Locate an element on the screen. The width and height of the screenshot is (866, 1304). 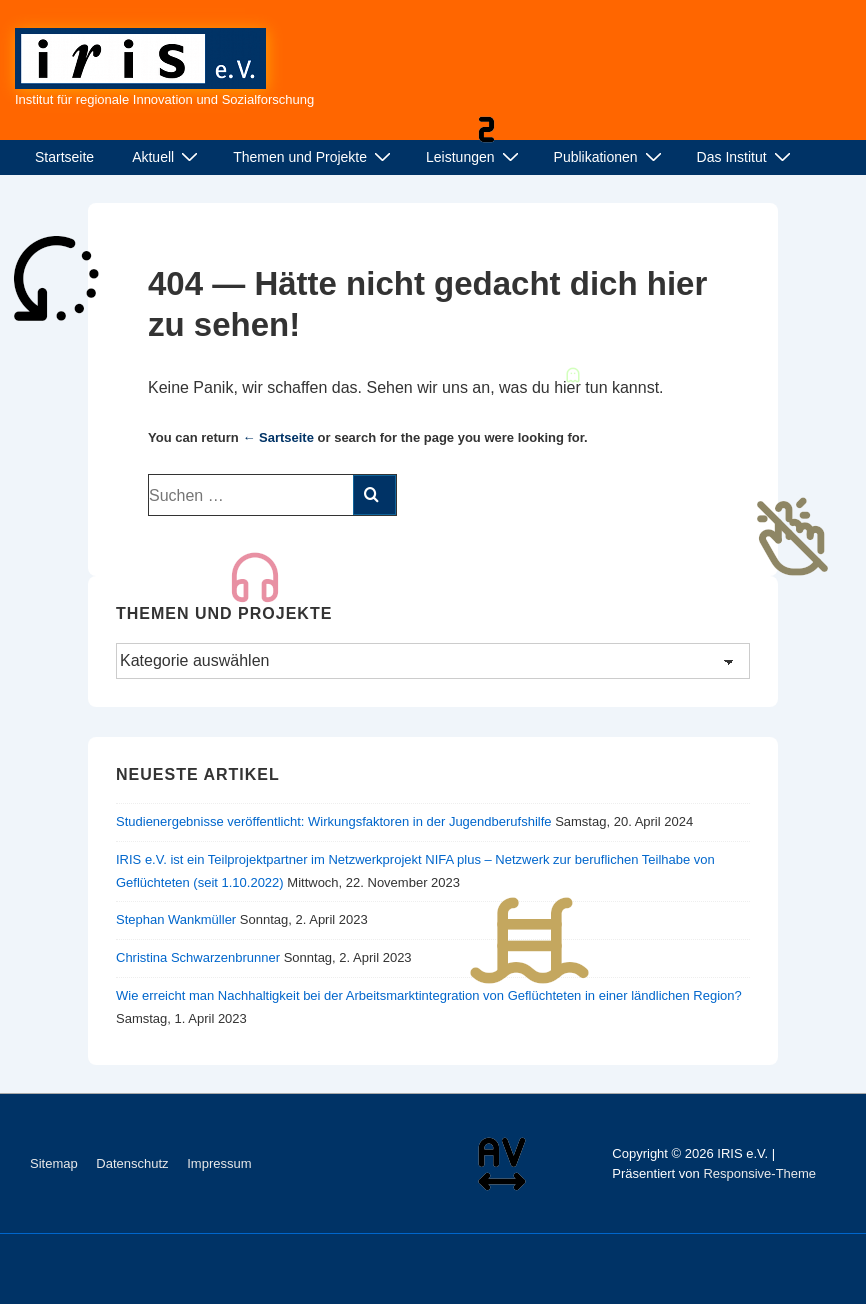
toggle ghost mode or invisible status is located at coordinates (573, 375).